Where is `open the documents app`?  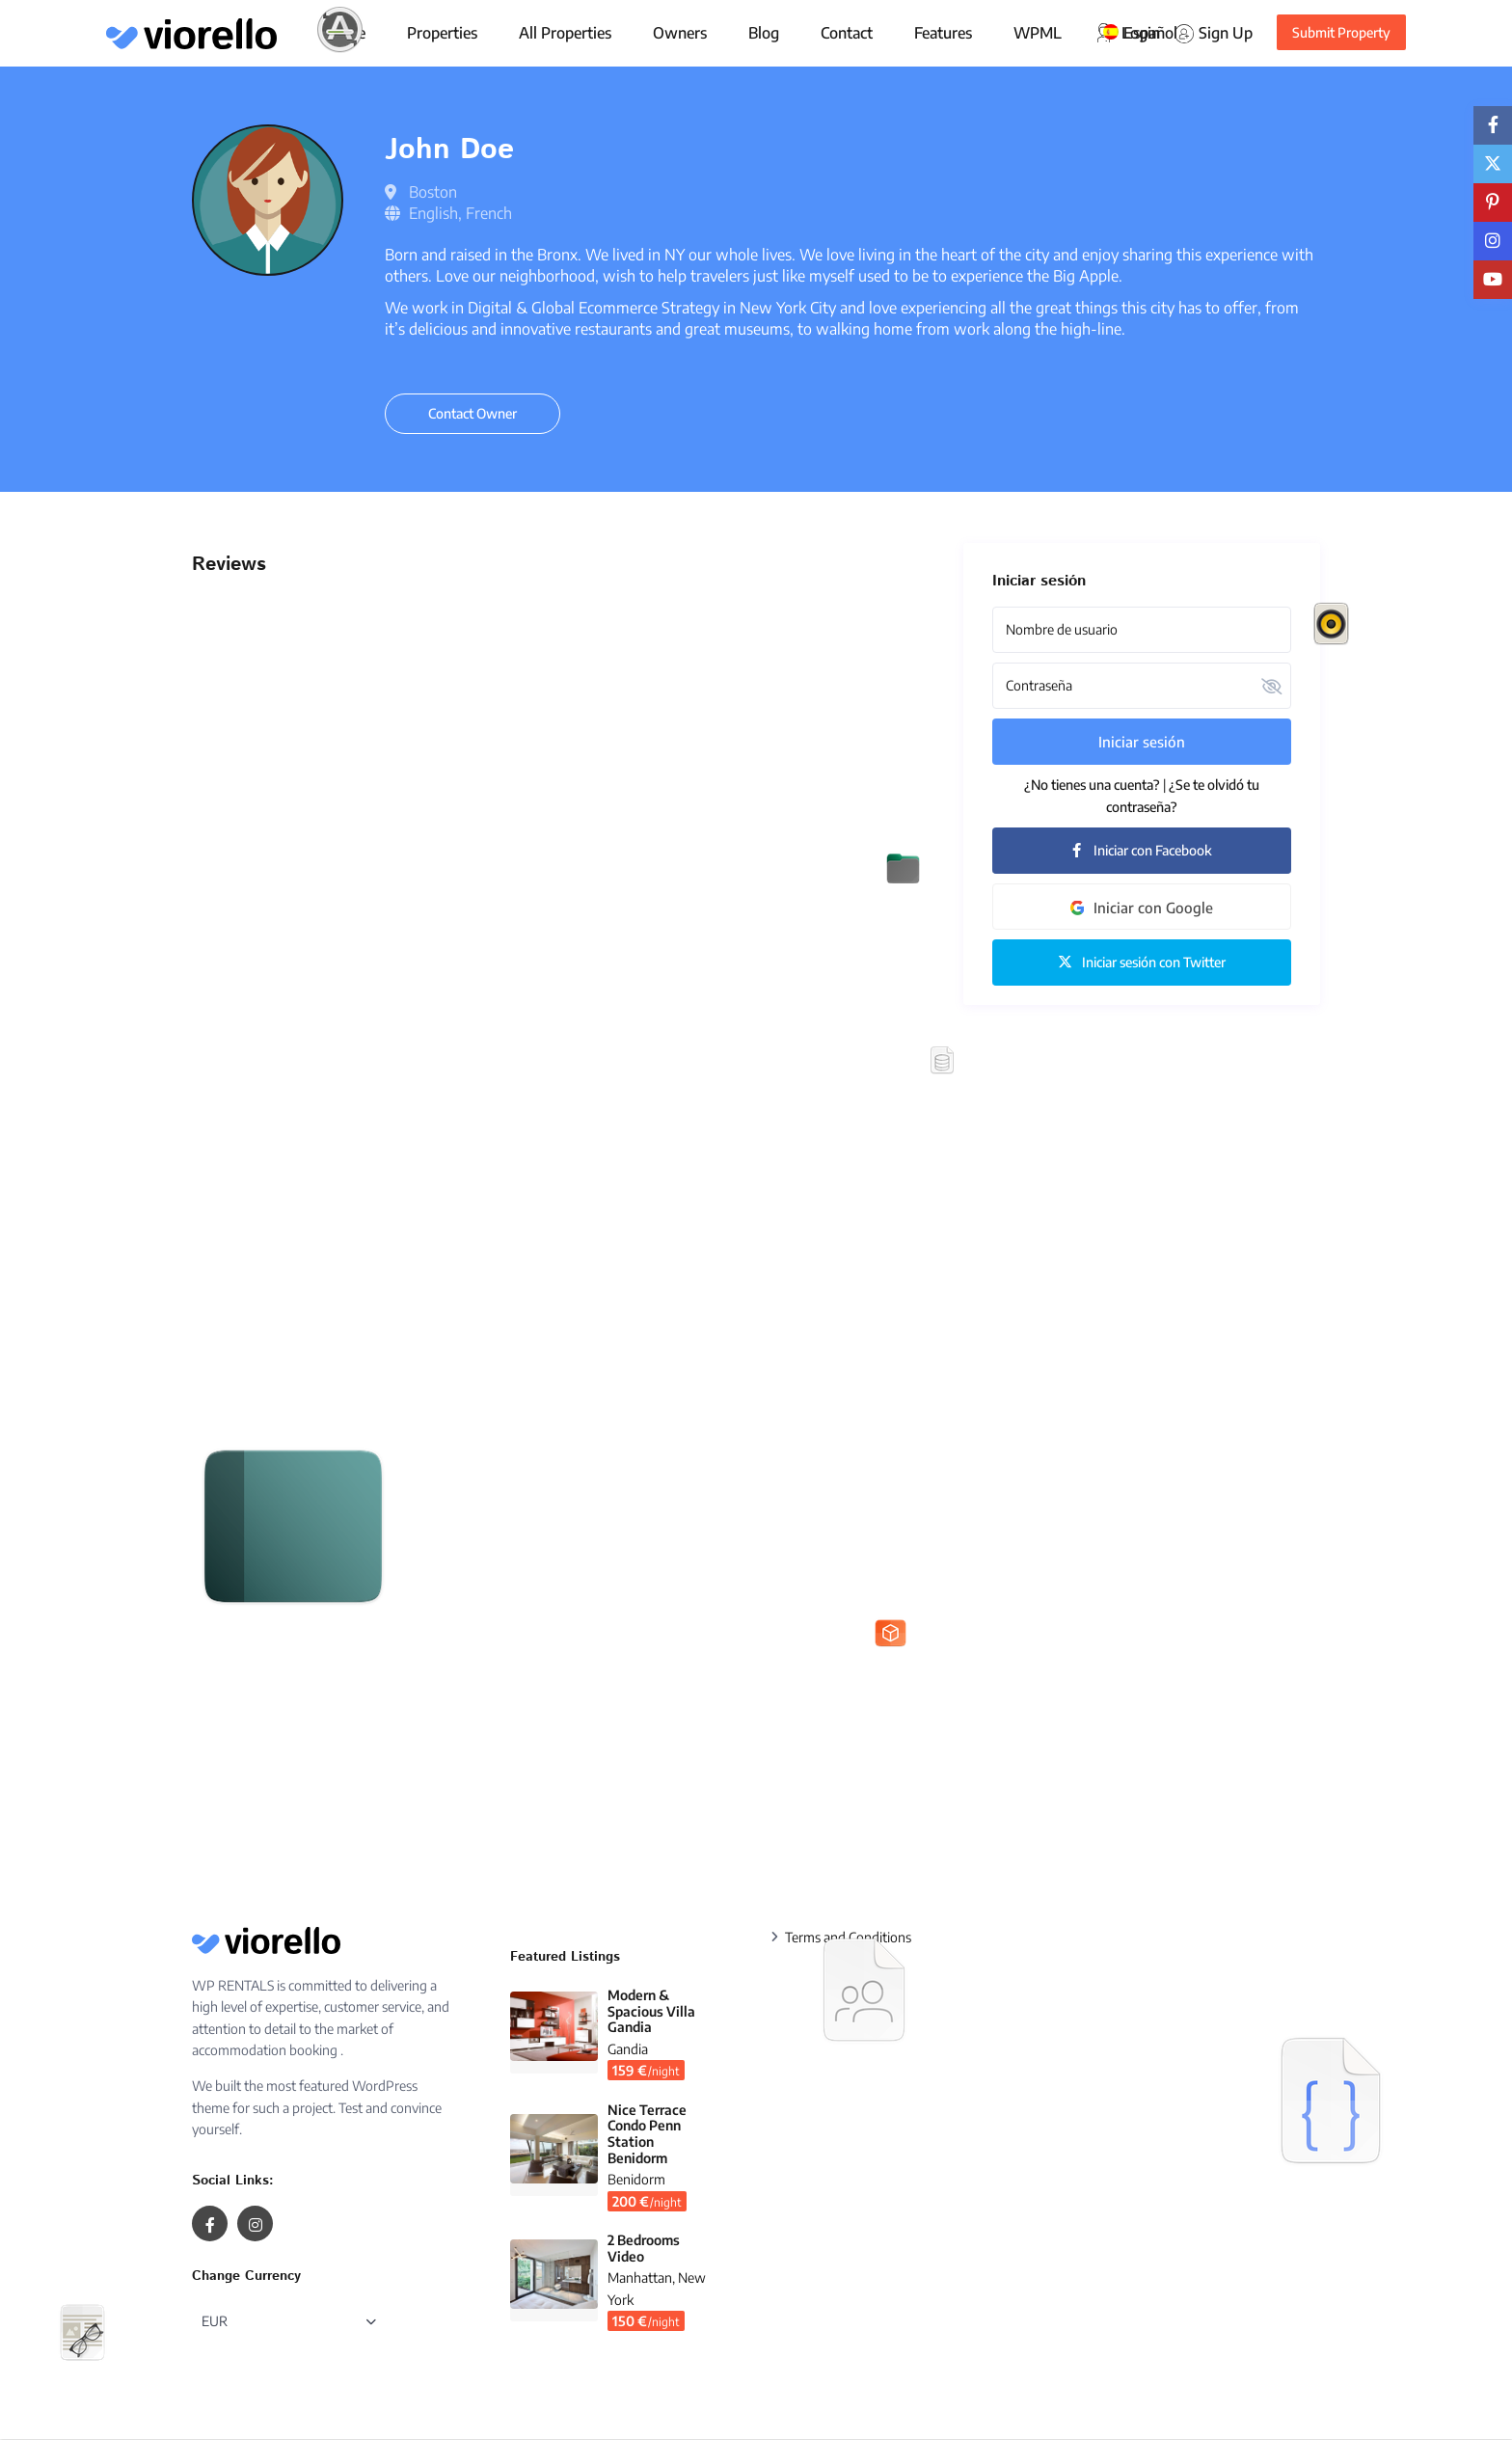
open the documents app is located at coordinates (82, 2332).